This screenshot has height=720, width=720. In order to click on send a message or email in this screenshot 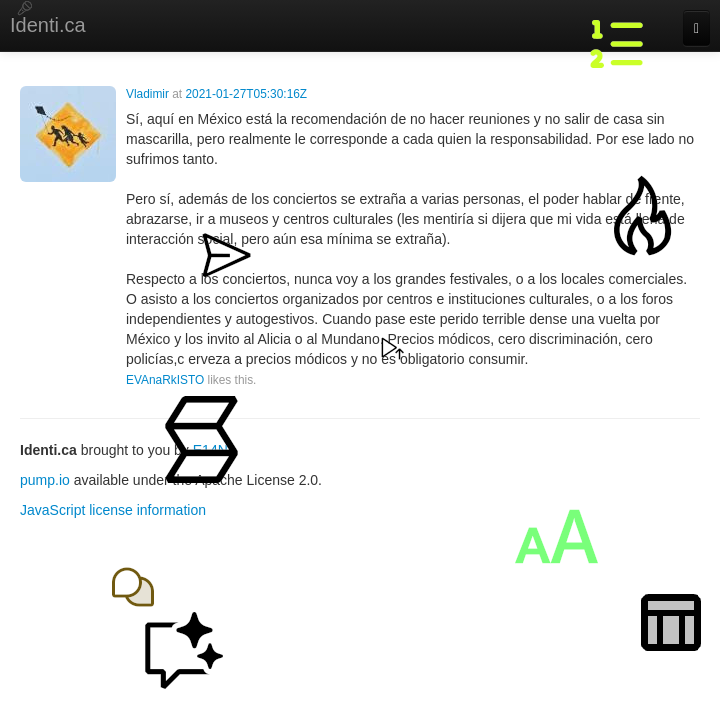, I will do `click(226, 255)`.